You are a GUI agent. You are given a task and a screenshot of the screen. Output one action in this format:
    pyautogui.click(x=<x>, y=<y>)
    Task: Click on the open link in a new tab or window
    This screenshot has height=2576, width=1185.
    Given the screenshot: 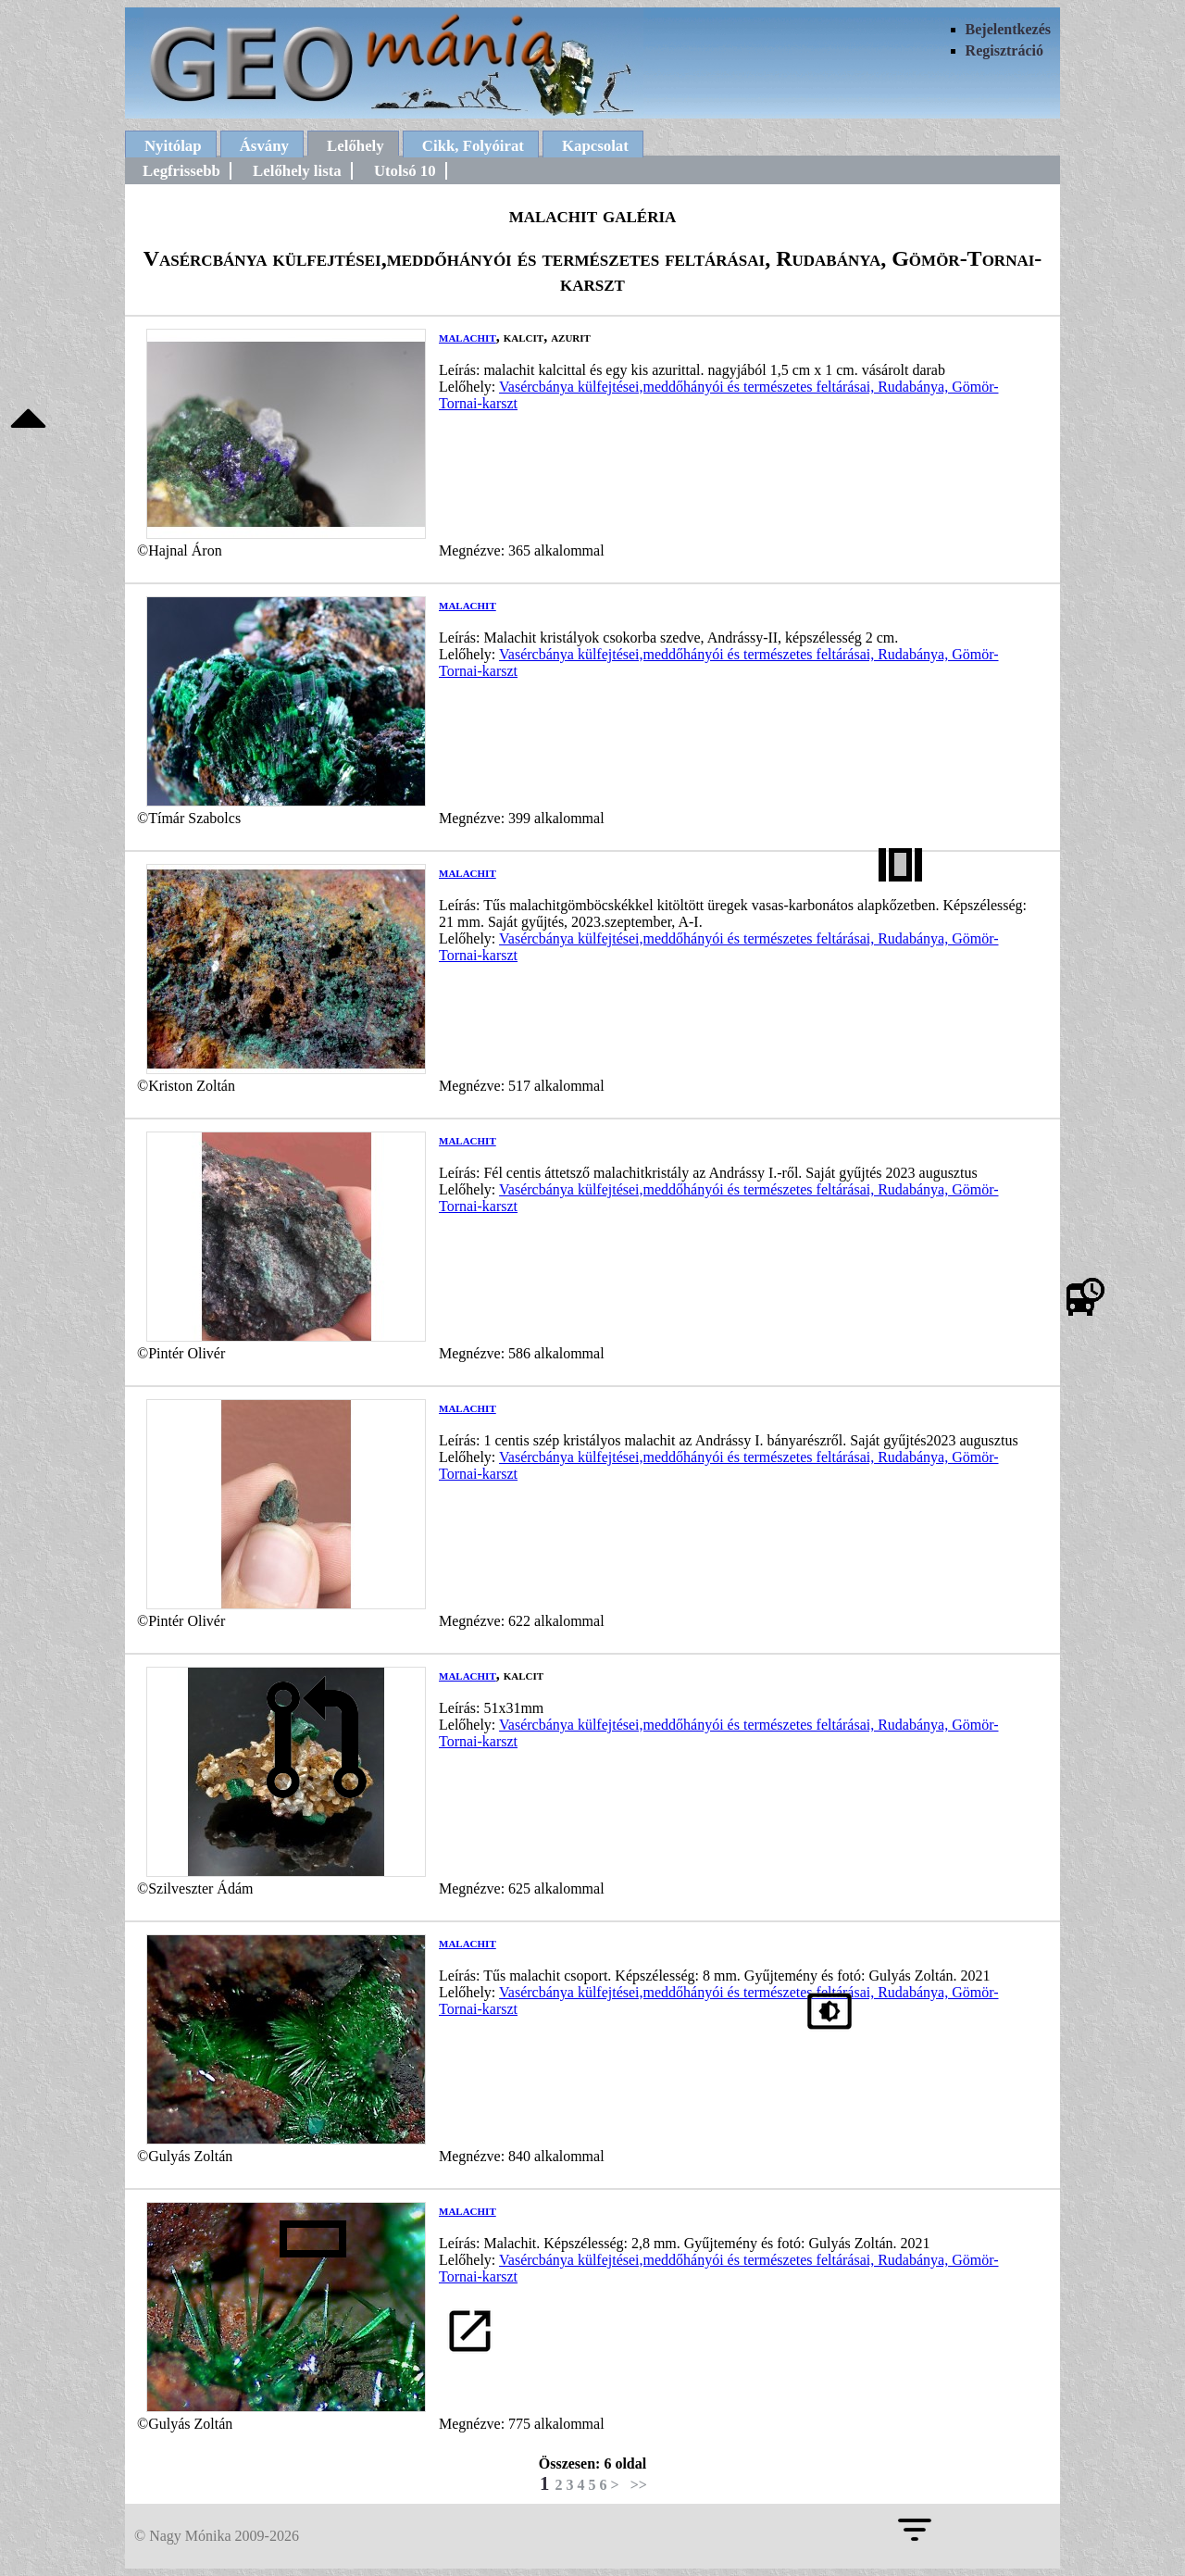 What is the action you would take?
    pyautogui.click(x=469, y=2331)
    